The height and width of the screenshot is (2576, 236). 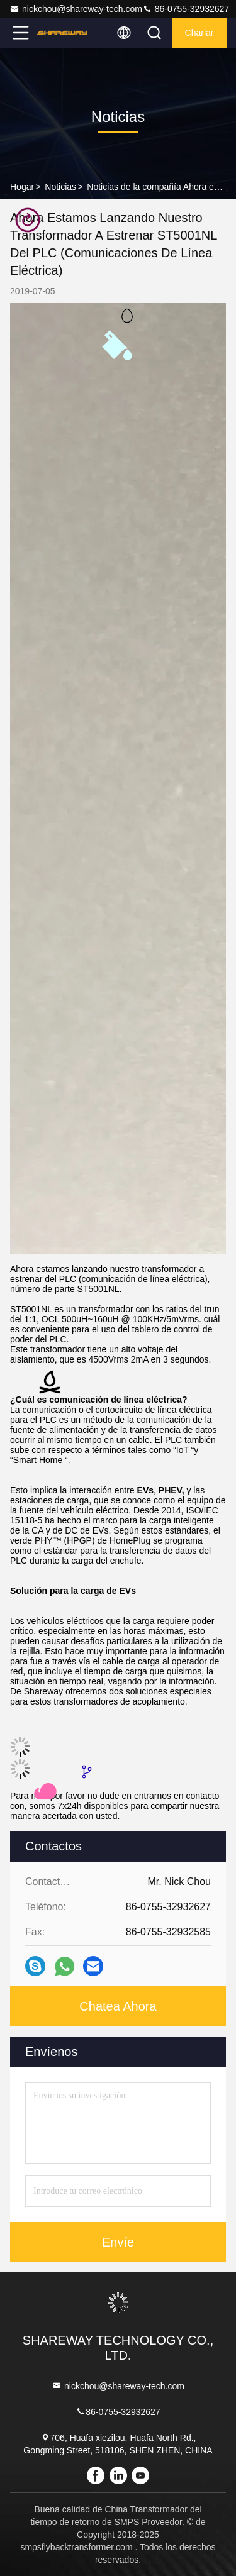 What do you see at coordinates (87, 1772) in the screenshot?
I see `view repository branches` at bounding box center [87, 1772].